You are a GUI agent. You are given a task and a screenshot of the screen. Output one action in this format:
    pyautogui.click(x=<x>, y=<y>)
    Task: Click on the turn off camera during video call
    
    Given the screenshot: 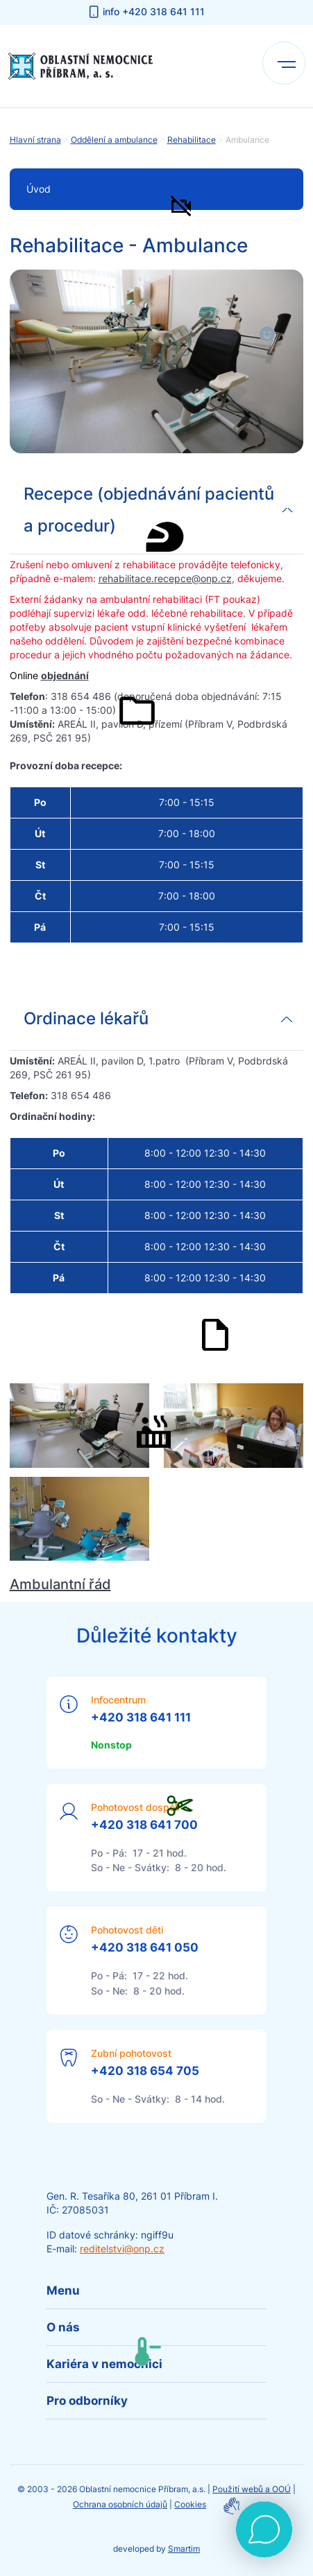 What is the action you would take?
    pyautogui.click(x=181, y=207)
    